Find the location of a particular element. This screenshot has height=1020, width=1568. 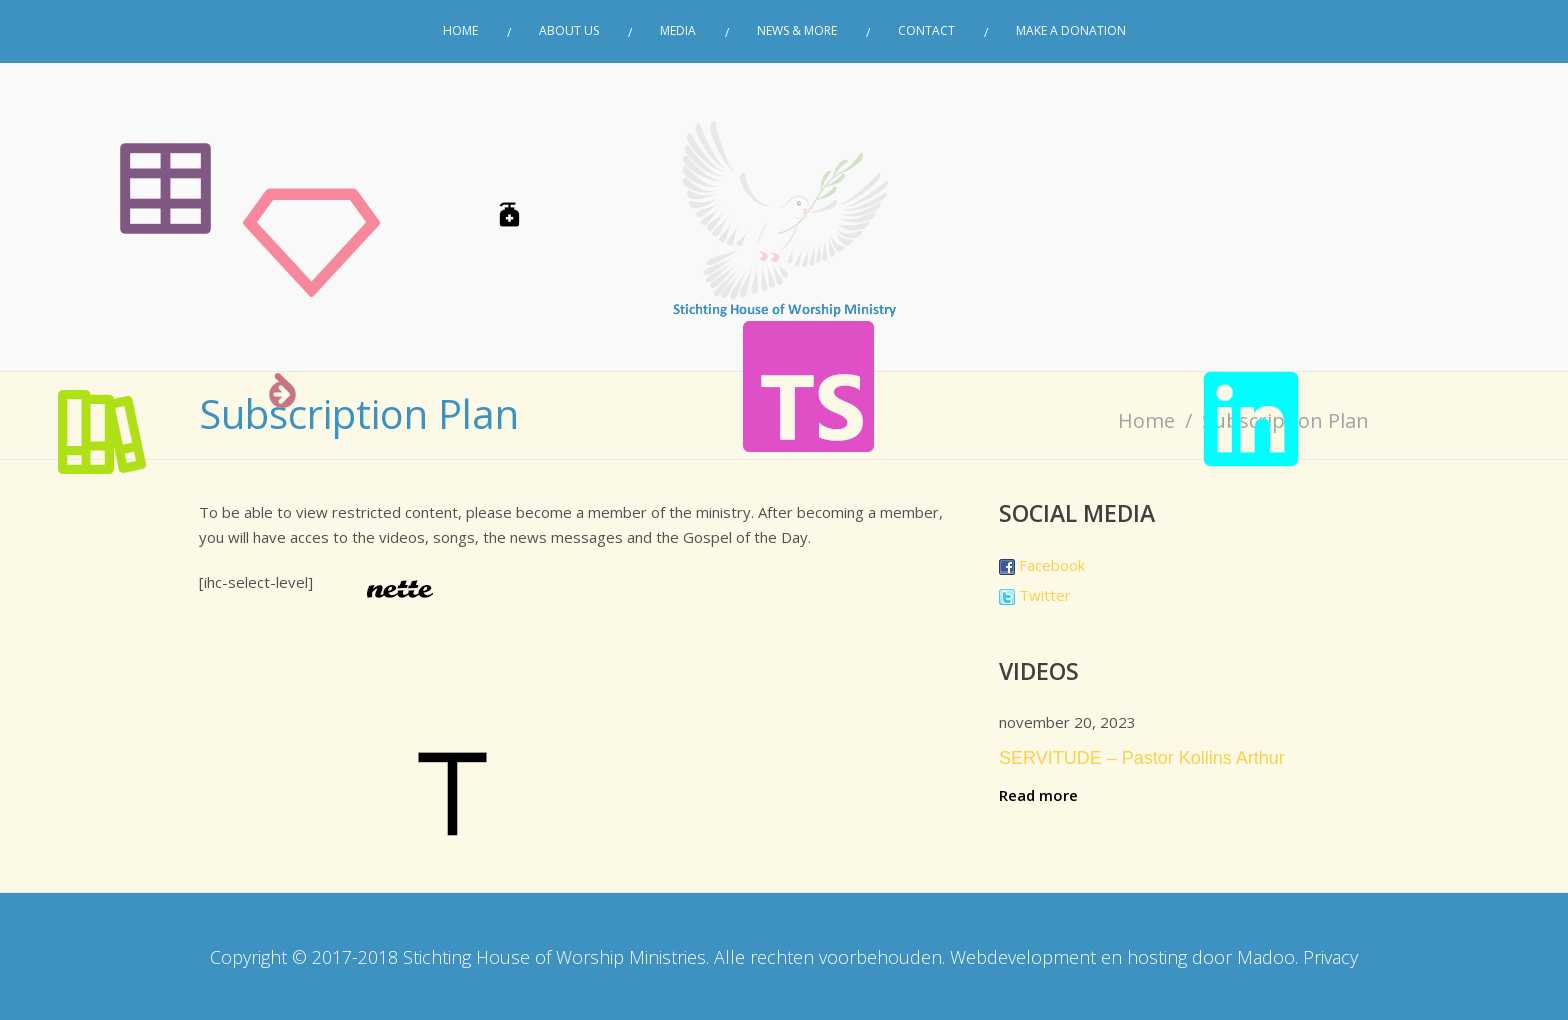

doctrine PHP database library logo is located at coordinates (282, 390).